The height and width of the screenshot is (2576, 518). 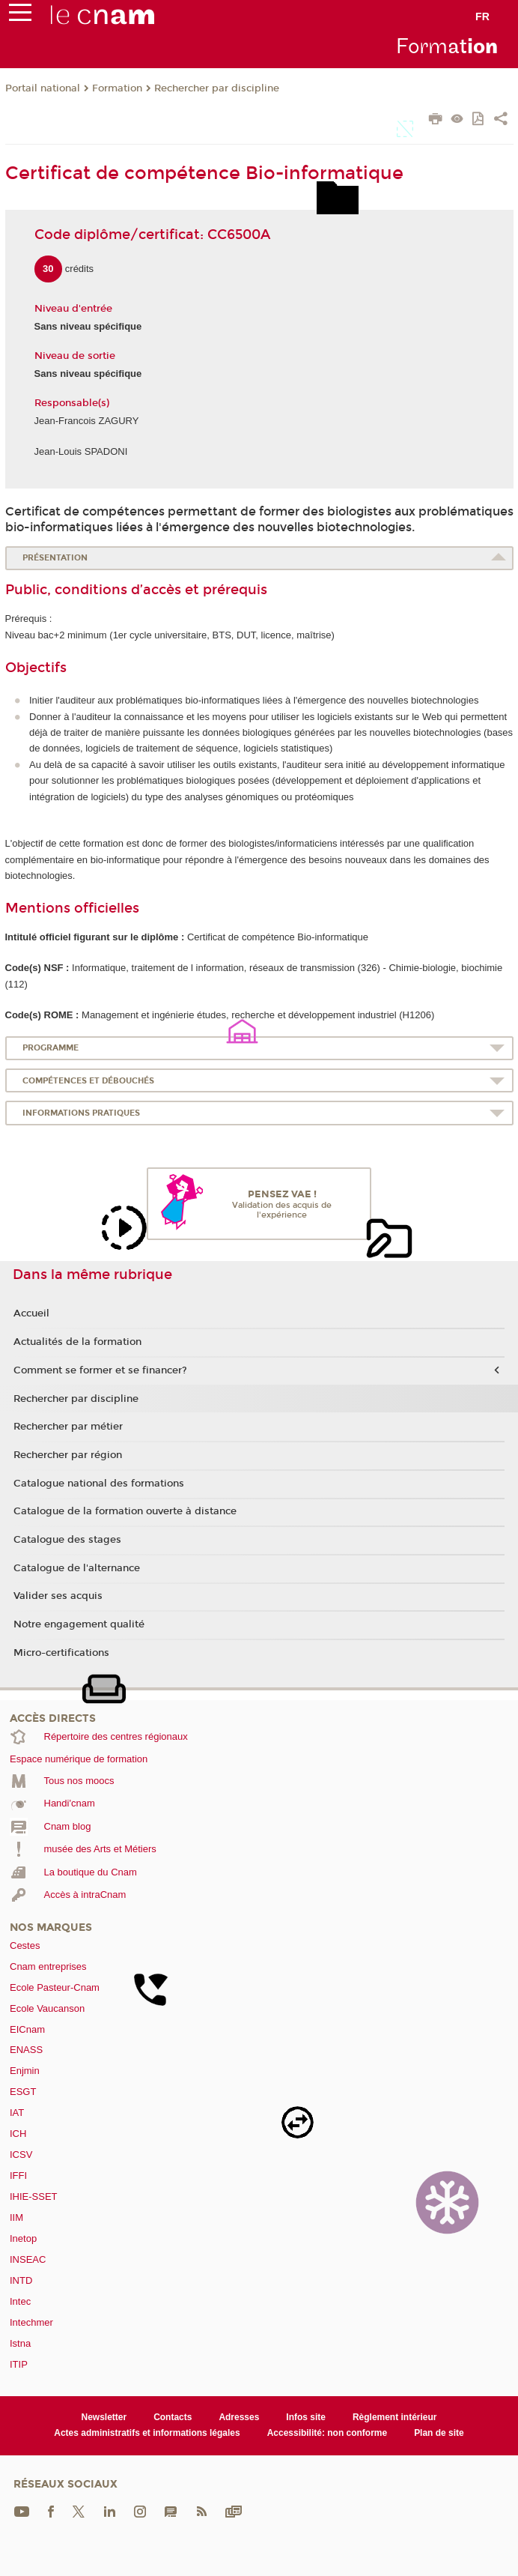 What do you see at coordinates (242, 1032) in the screenshot?
I see `access garage or parking controls` at bounding box center [242, 1032].